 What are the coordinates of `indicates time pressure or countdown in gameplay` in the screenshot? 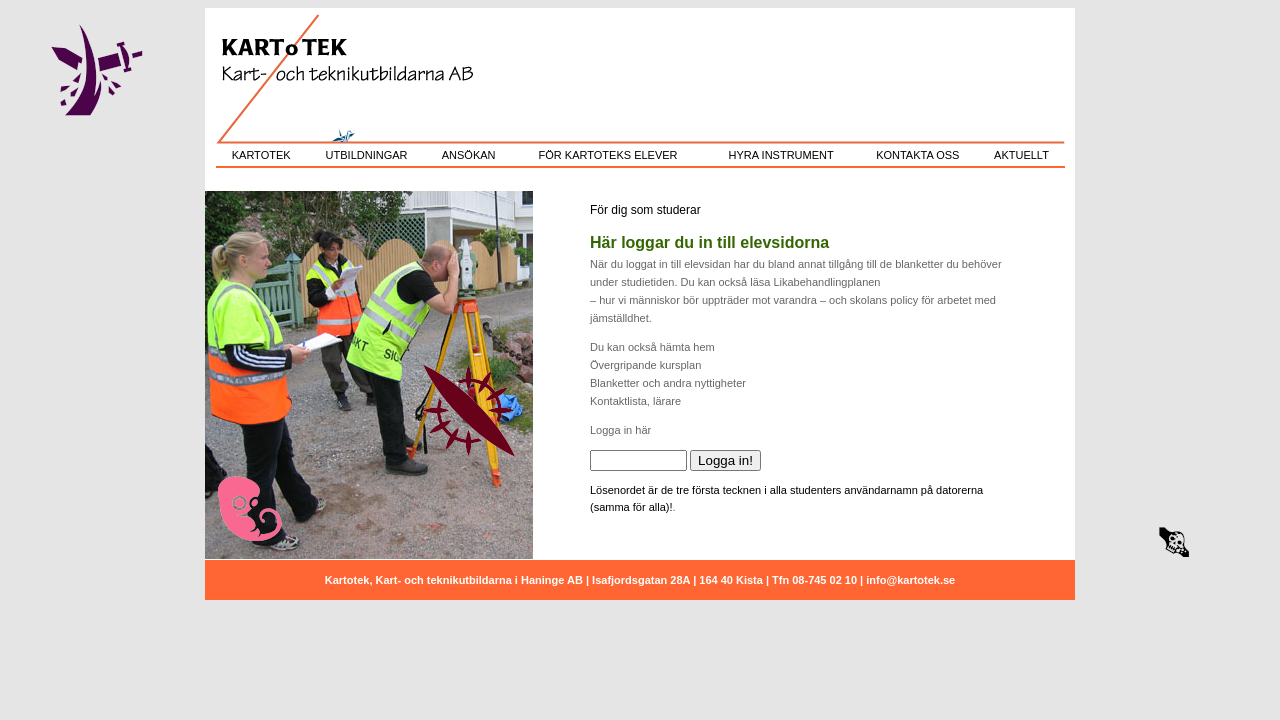 It's located at (468, 411).